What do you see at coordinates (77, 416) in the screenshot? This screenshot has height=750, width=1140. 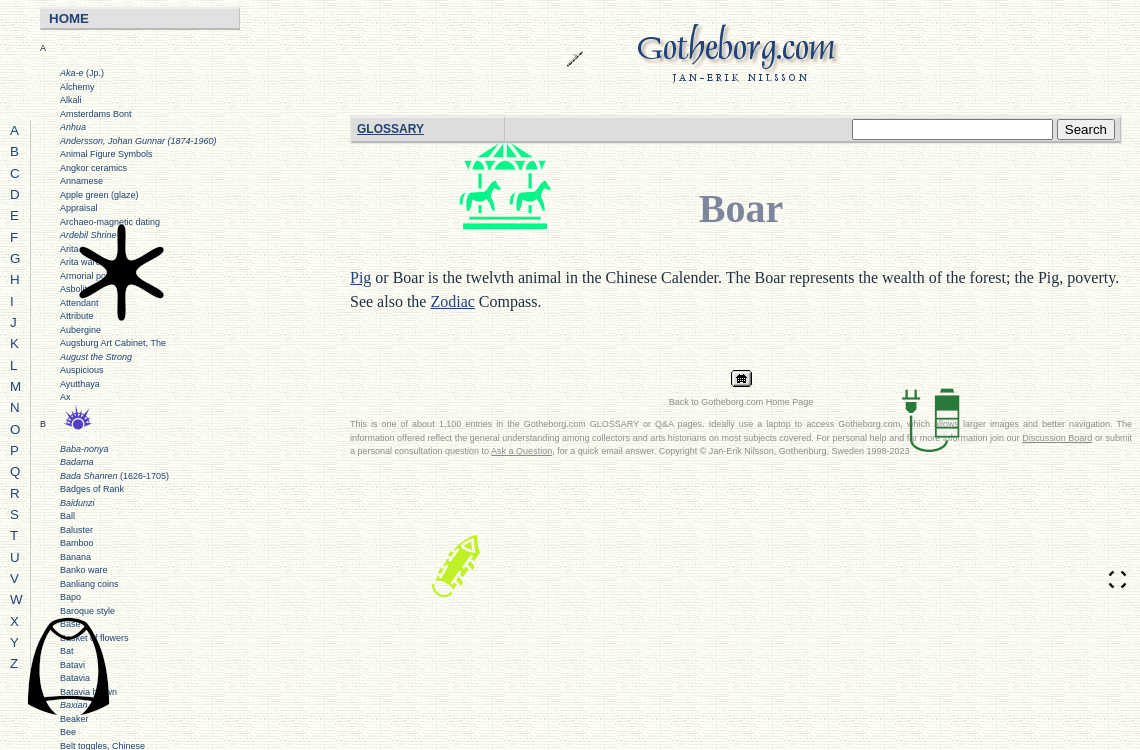 I see `view in-game time or day/night cycle` at bounding box center [77, 416].